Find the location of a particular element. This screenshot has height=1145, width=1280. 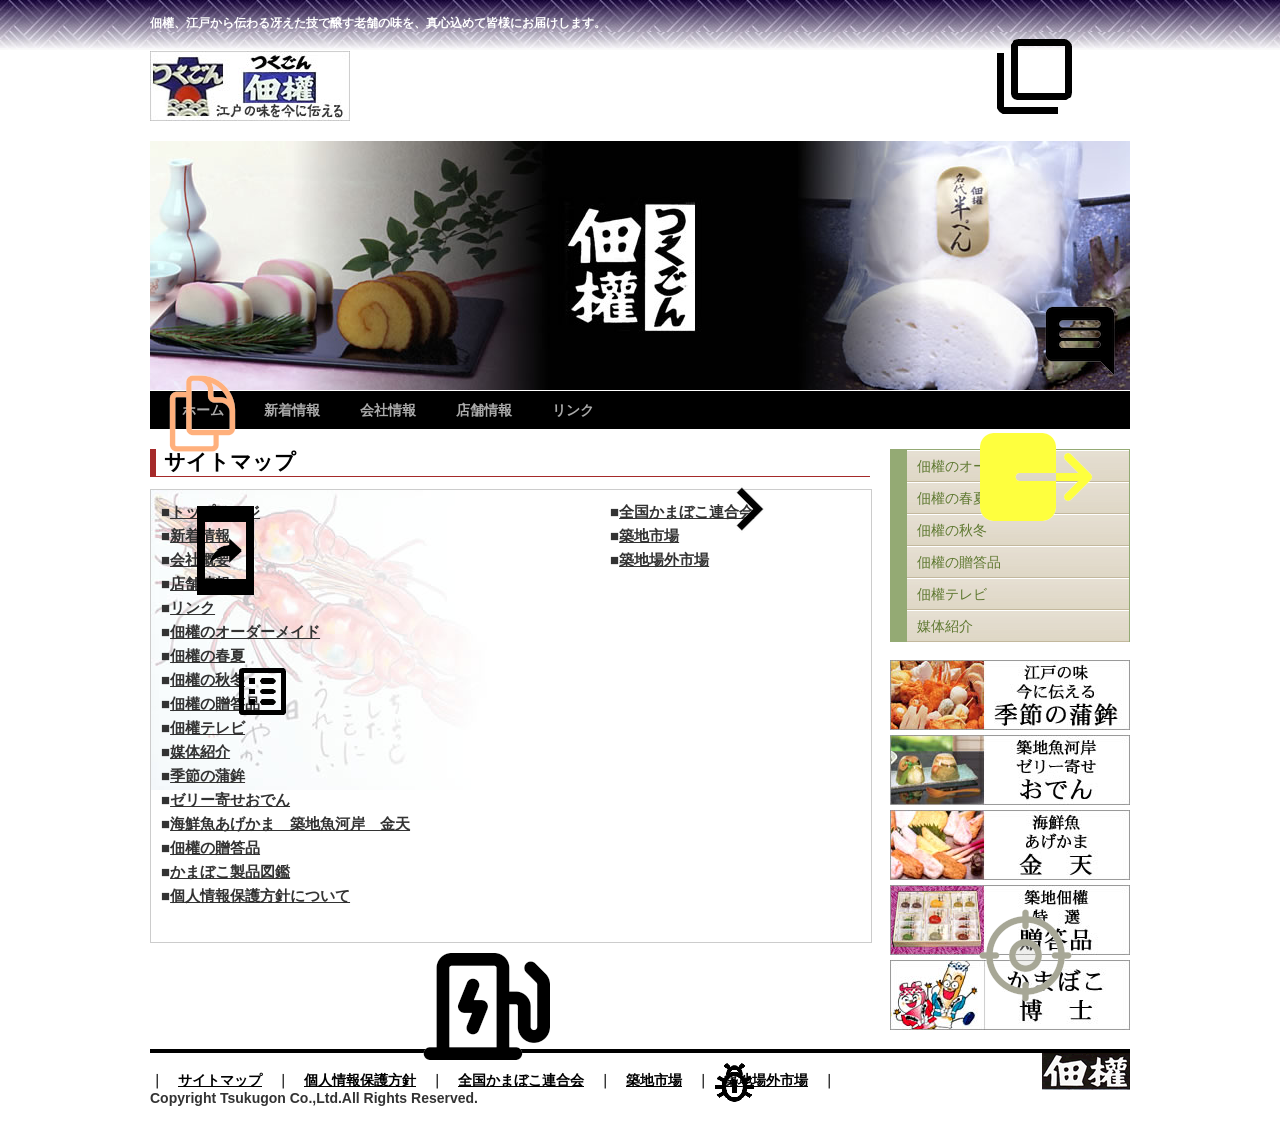

add a comment to this item is located at coordinates (1080, 341).